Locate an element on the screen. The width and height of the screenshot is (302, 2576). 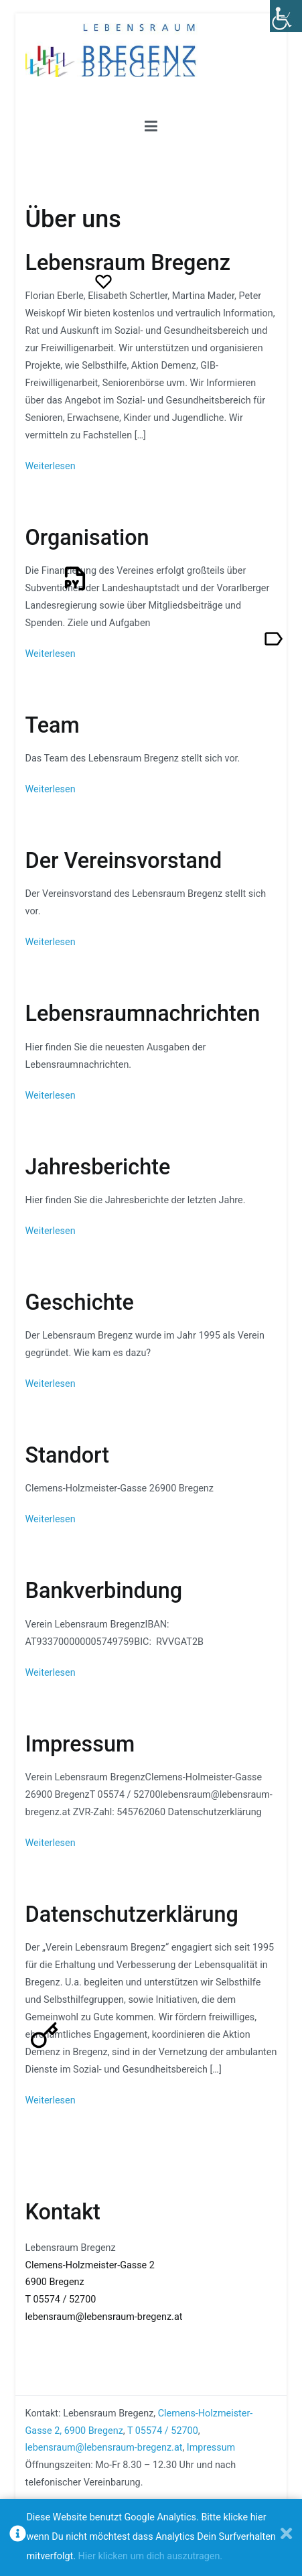
access security or password settings is located at coordinates (44, 2036).